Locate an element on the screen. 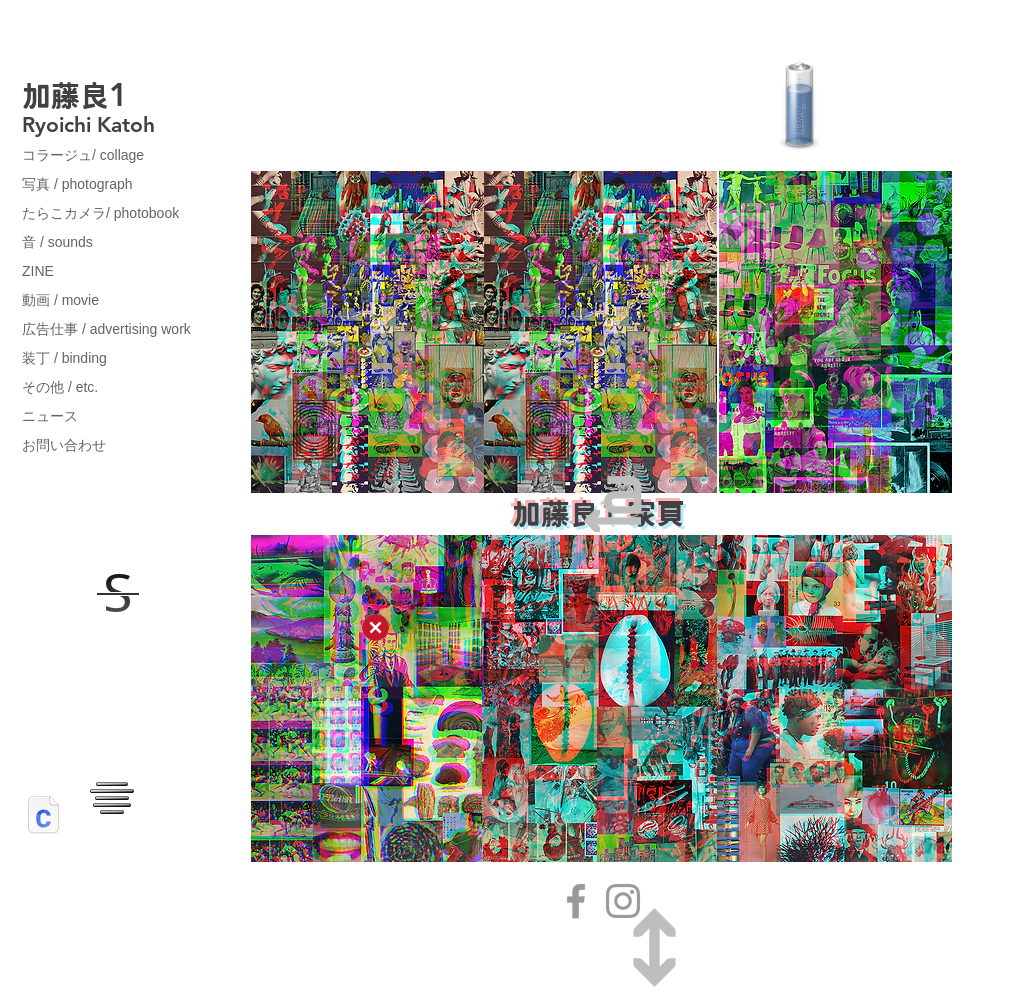 The image size is (1024, 1001). close the current window or dialog is located at coordinates (375, 627).